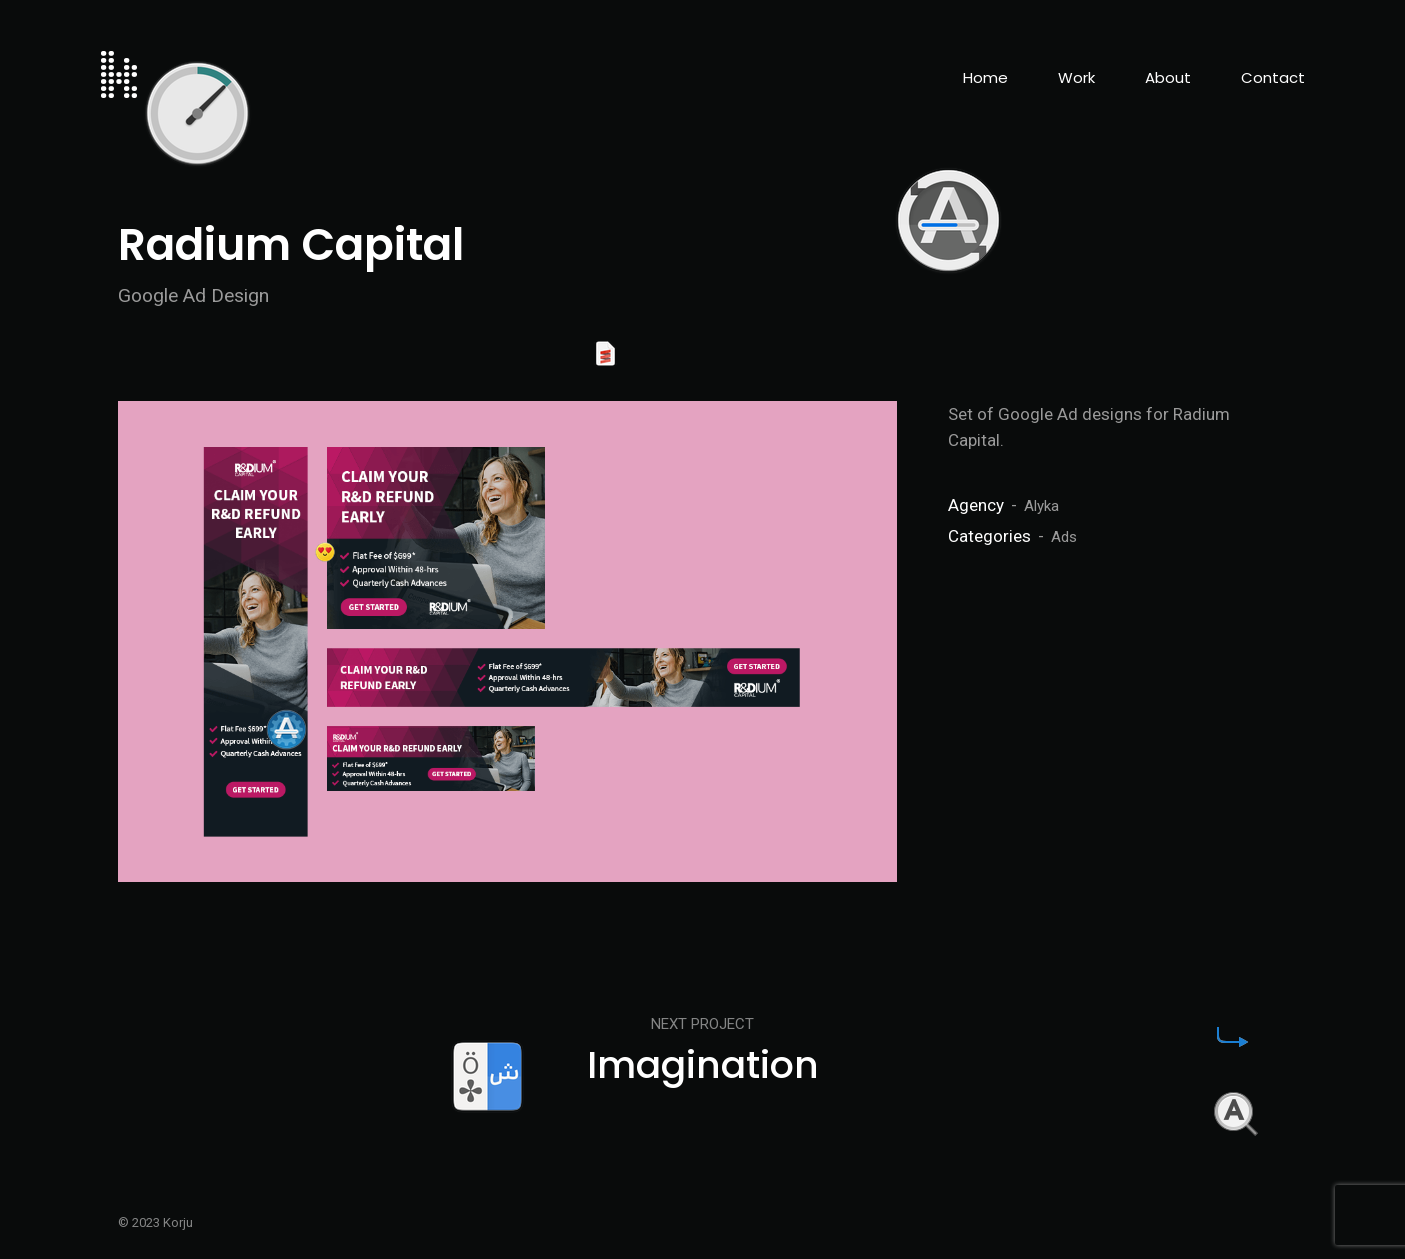 This screenshot has height=1259, width=1405. What do you see at coordinates (325, 552) in the screenshot?
I see `open the Socialize app` at bounding box center [325, 552].